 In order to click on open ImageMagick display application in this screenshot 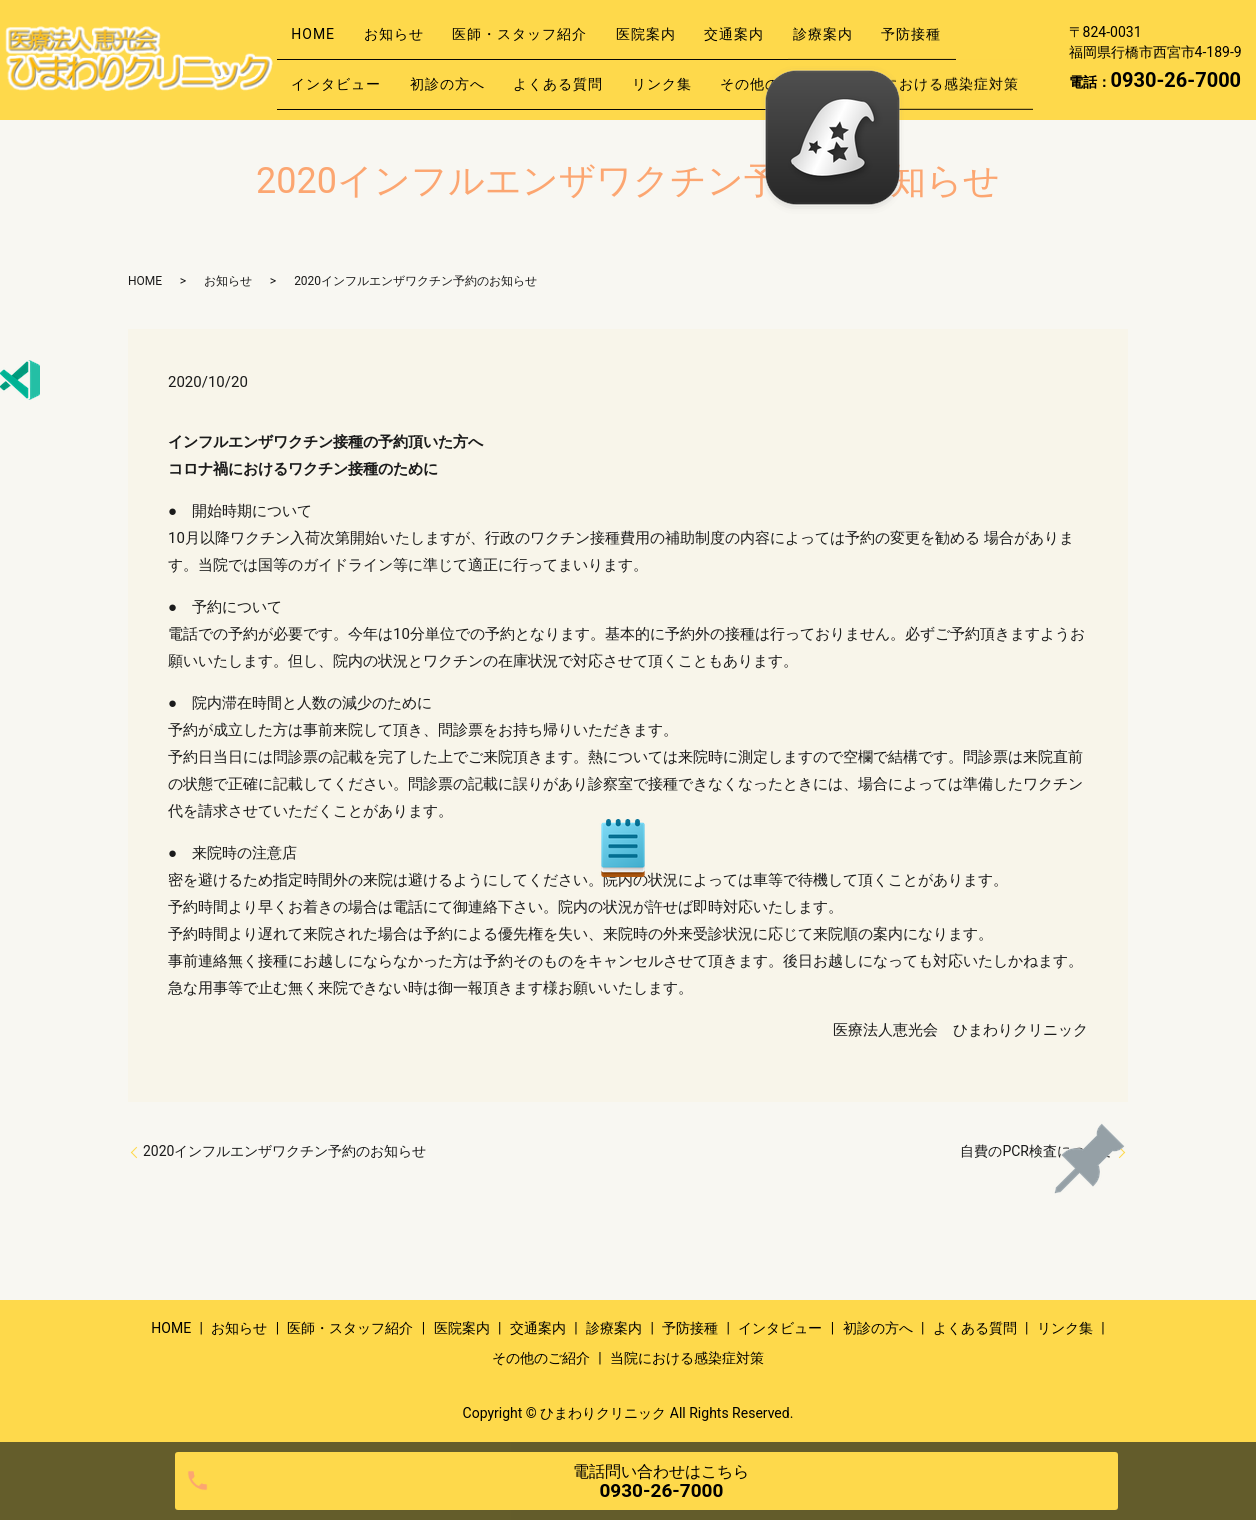, I will do `click(832, 137)`.